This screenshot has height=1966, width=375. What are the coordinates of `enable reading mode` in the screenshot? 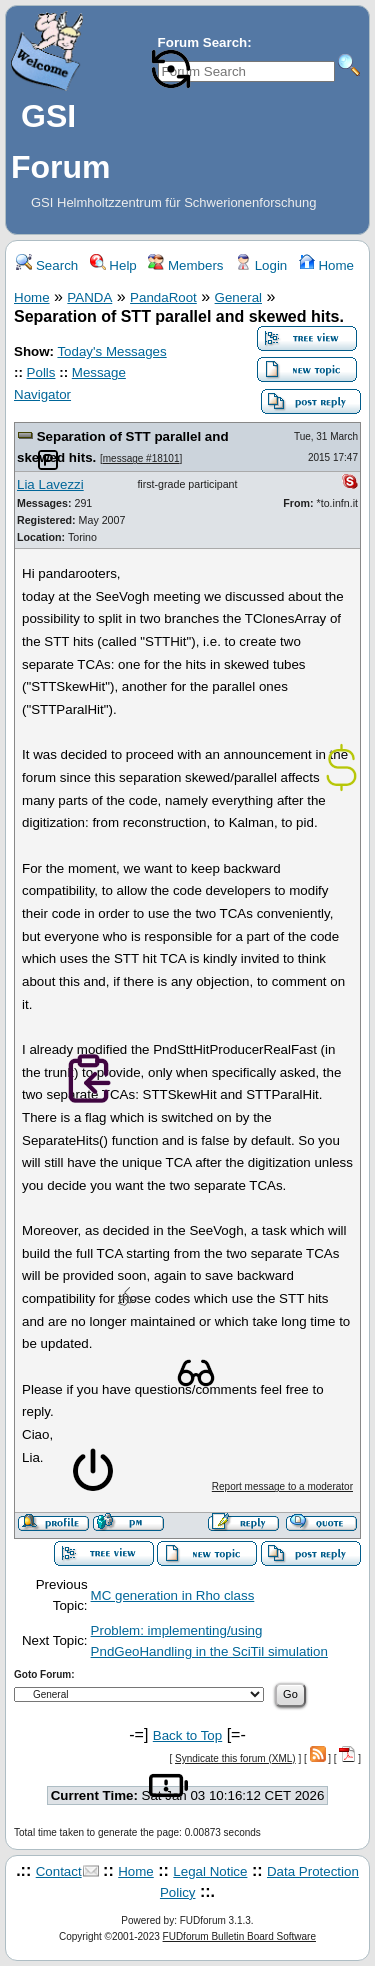 It's located at (196, 1373).